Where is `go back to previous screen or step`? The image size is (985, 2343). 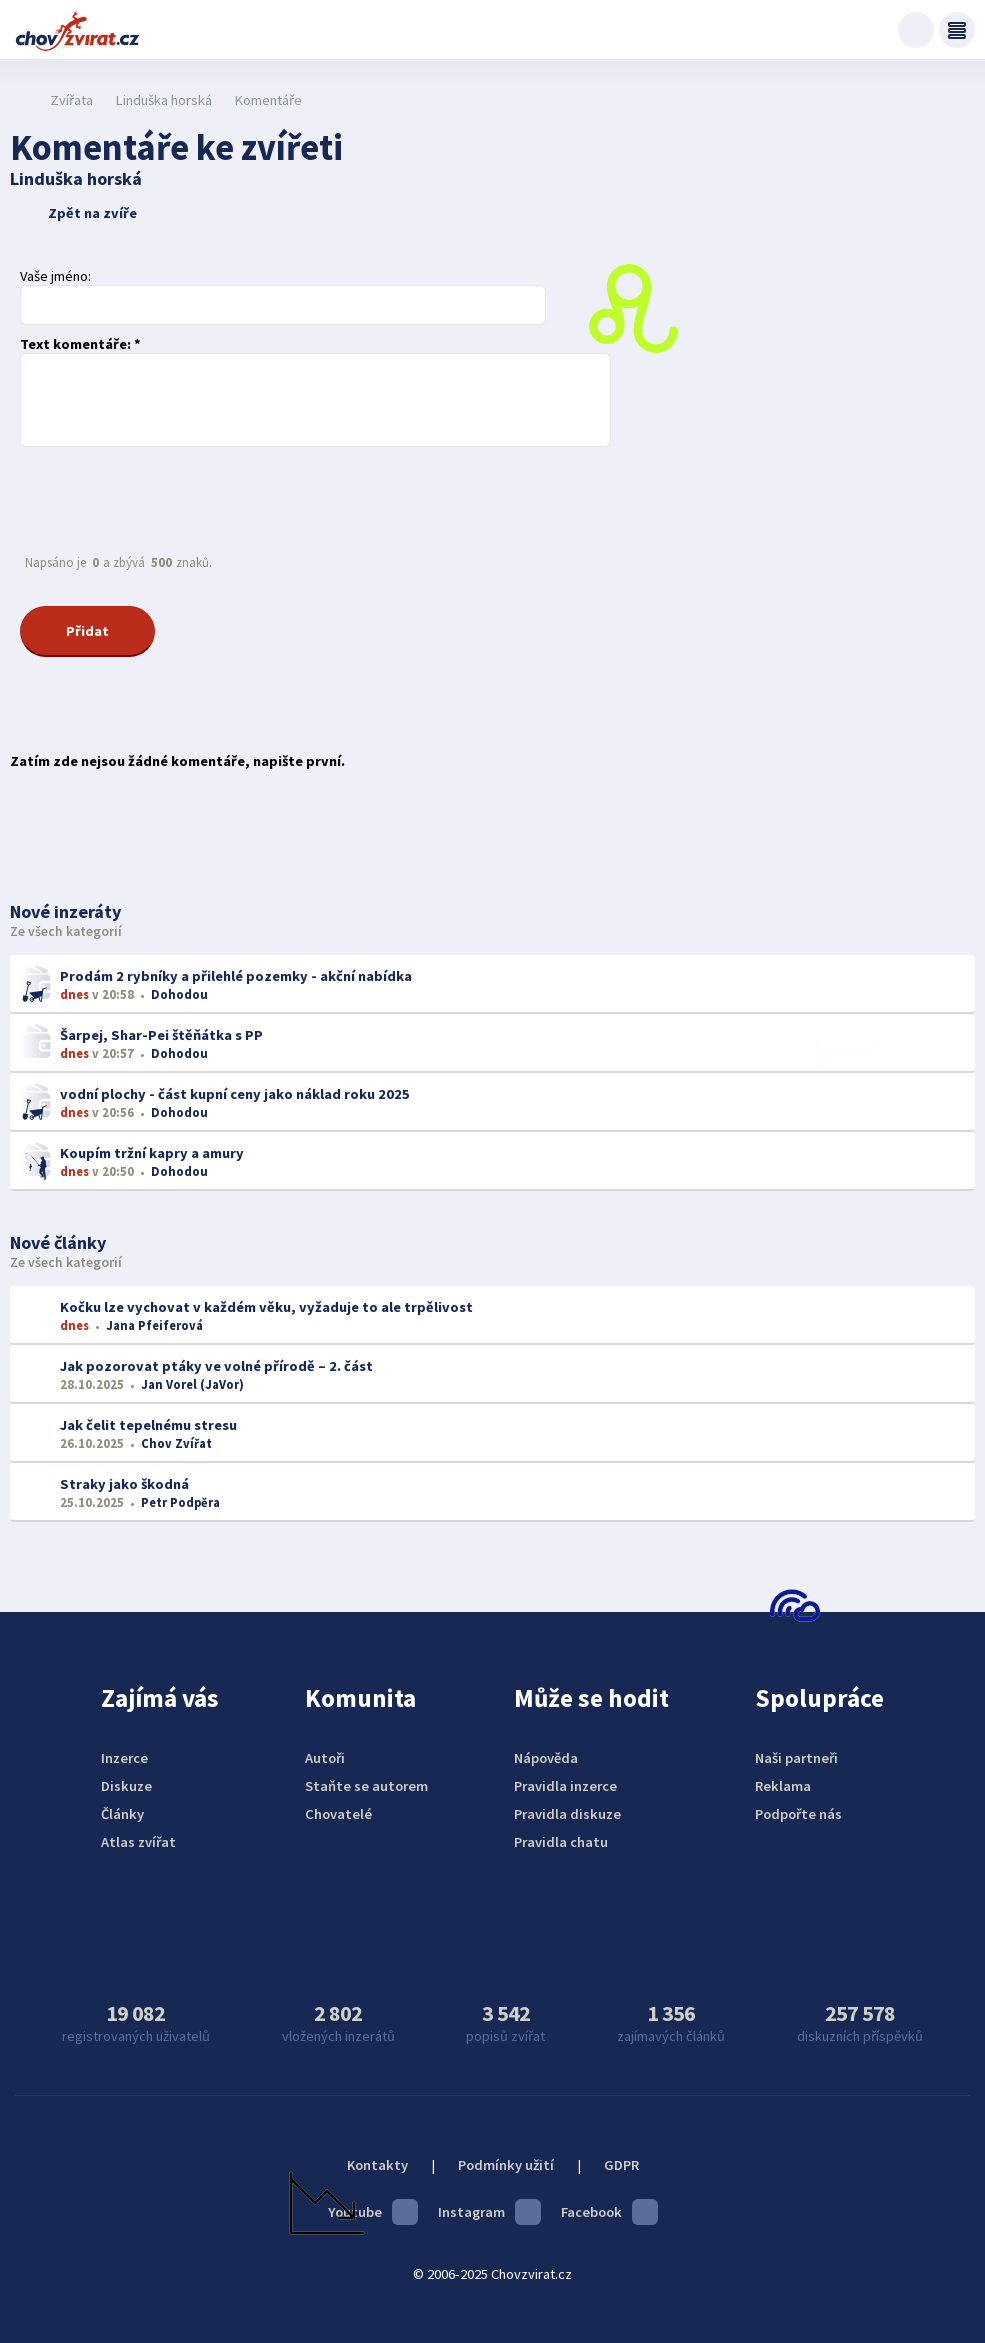 go back to previous screen or step is located at coordinates (851, 1050).